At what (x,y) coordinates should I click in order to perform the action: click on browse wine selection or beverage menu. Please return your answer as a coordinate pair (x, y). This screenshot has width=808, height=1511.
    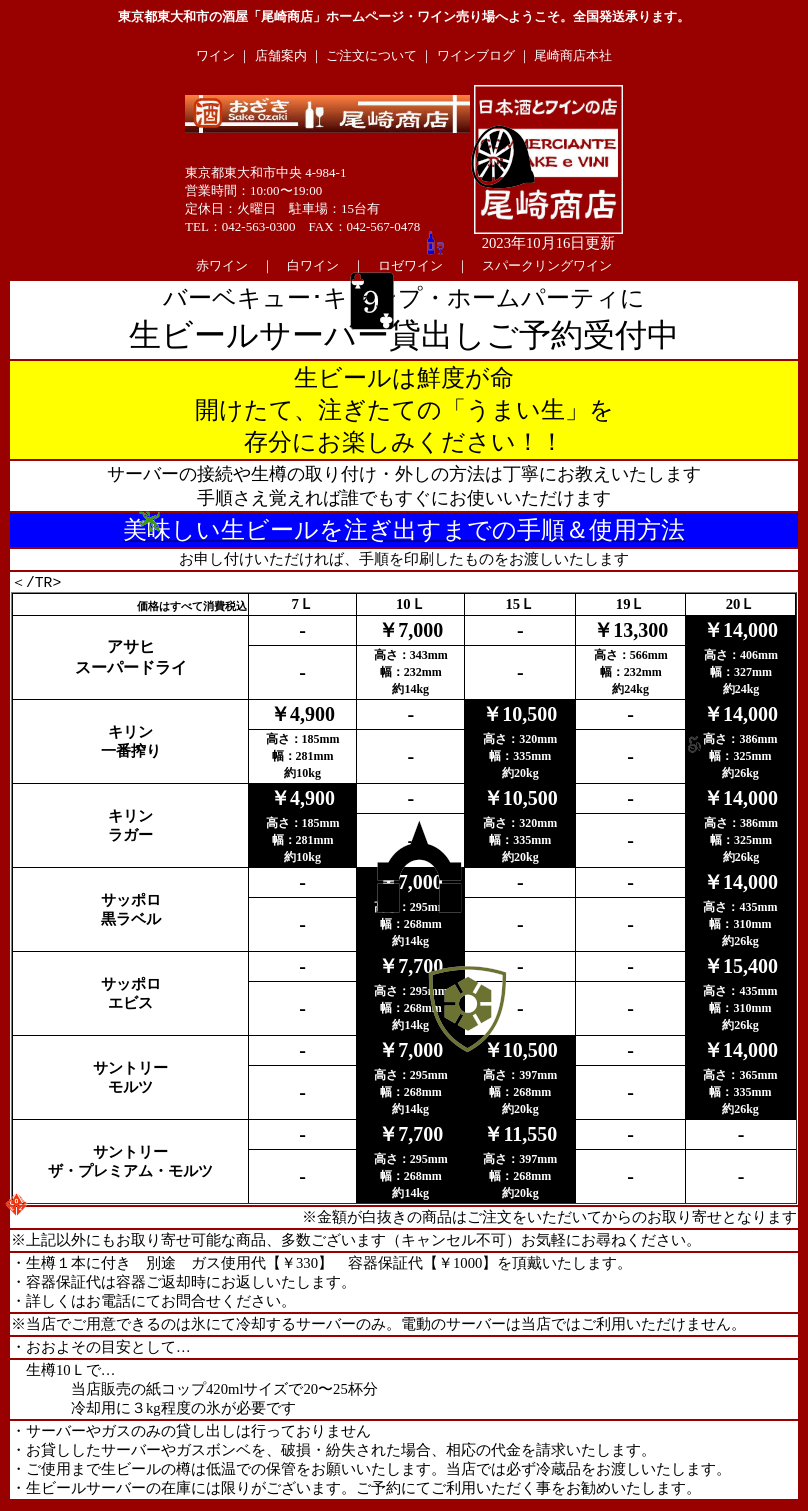
    Looking at the image, I should click on (435, 242).